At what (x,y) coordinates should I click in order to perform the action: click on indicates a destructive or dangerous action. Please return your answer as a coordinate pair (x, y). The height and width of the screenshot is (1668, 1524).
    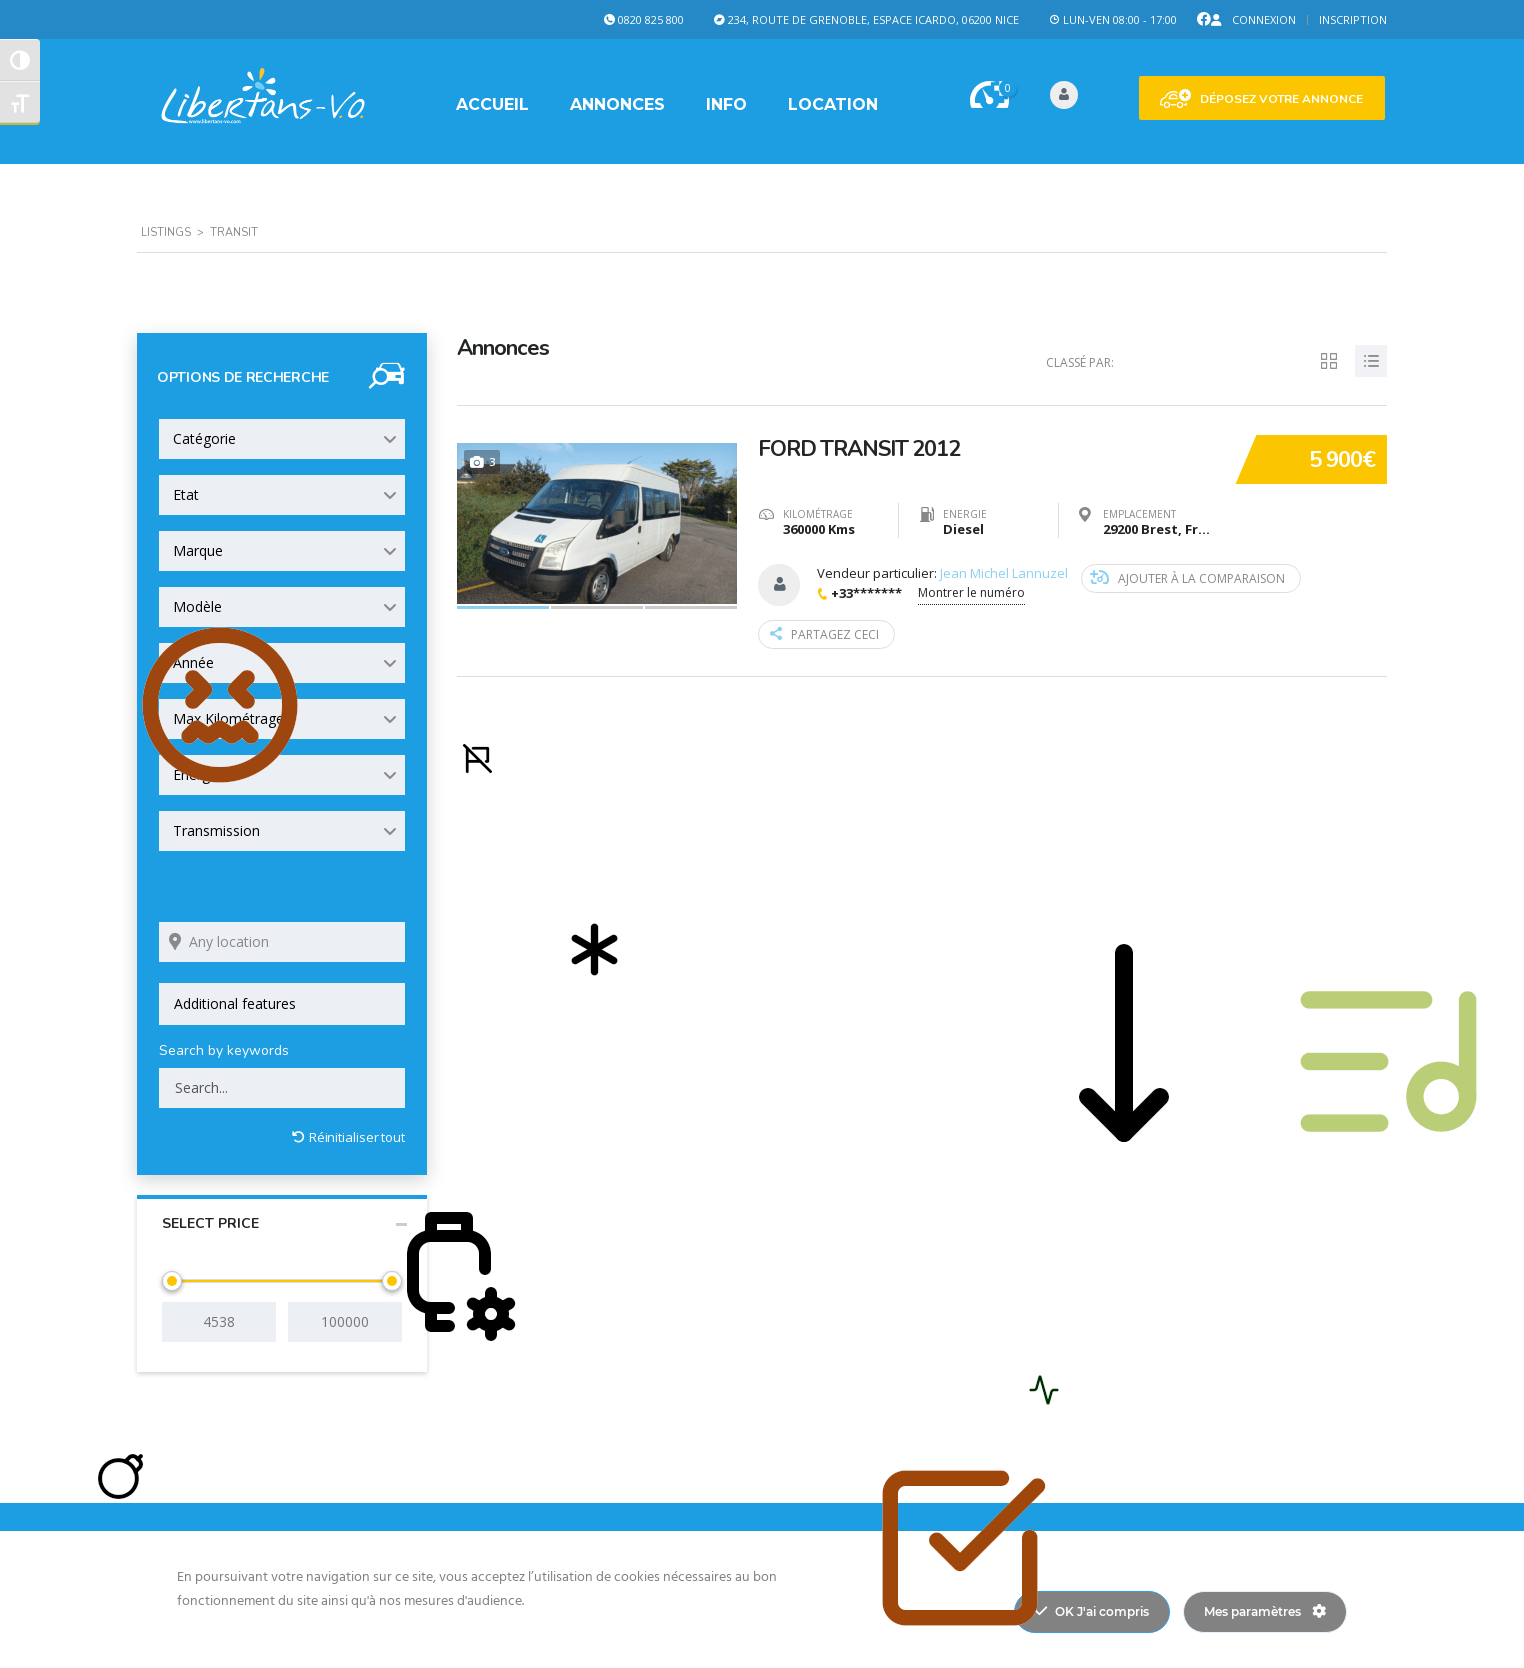
    Looking at the image, I should click on (120, 1476).